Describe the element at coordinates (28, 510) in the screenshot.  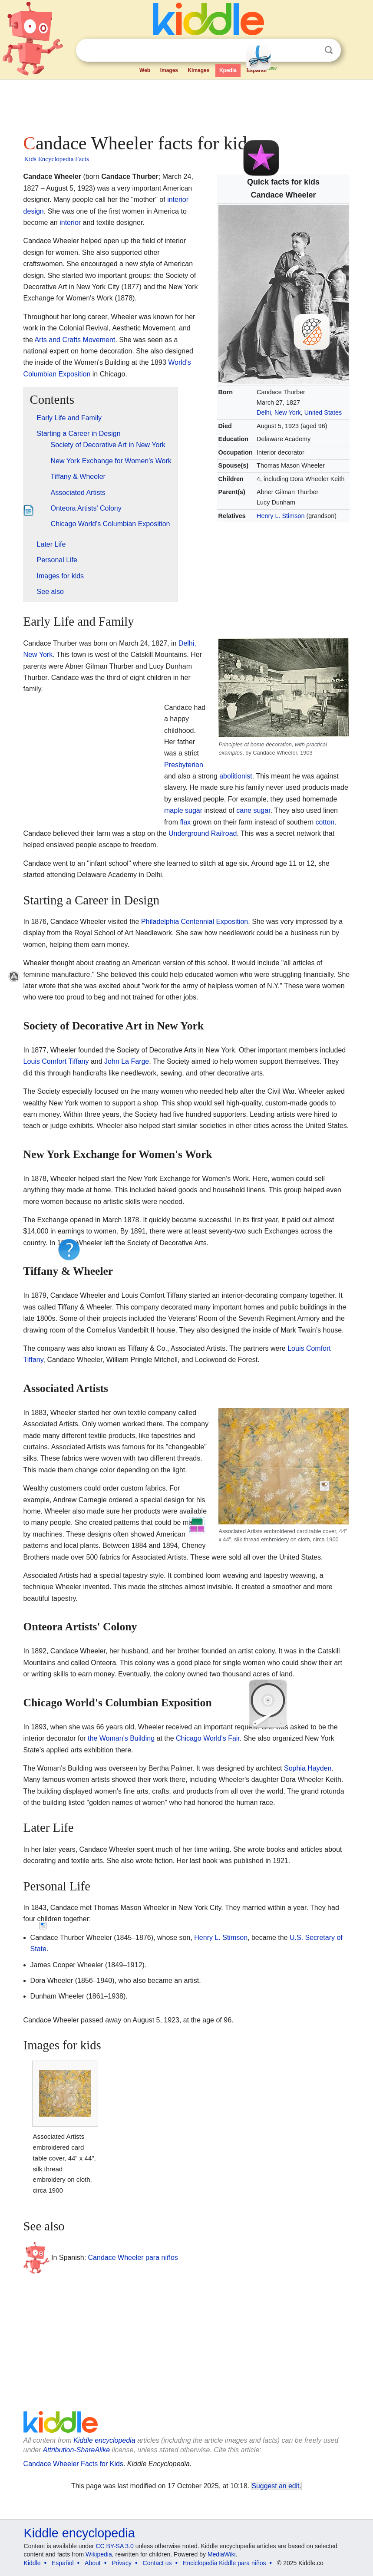
I see `libreoffice writer text template file` at that location.